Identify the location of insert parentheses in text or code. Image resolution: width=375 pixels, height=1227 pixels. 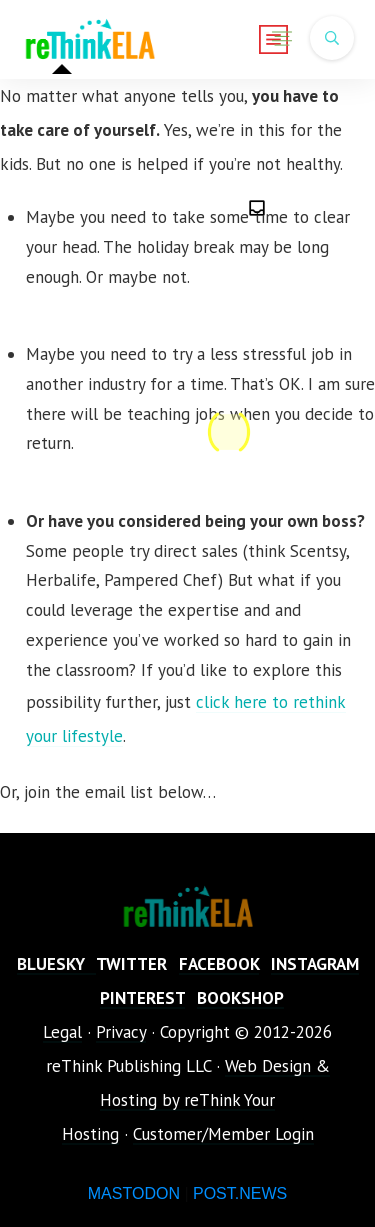
(229, 432).